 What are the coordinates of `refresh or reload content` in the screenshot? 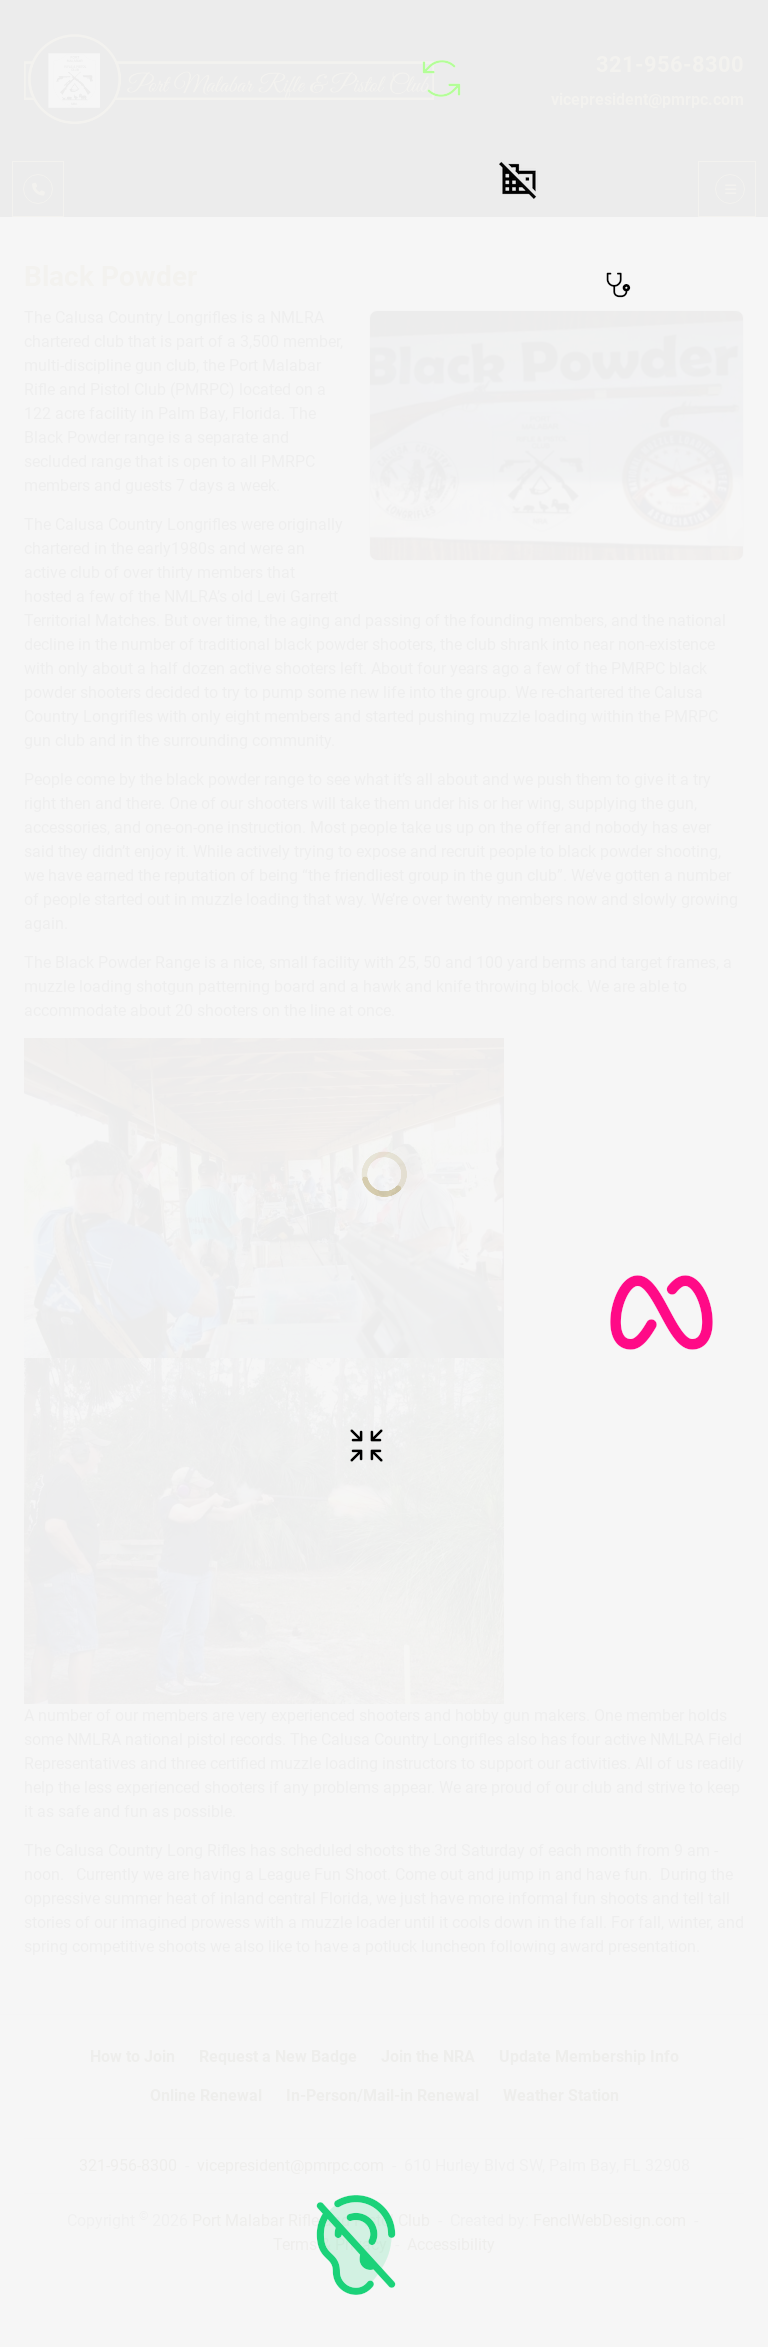 It's located at (441, 78).